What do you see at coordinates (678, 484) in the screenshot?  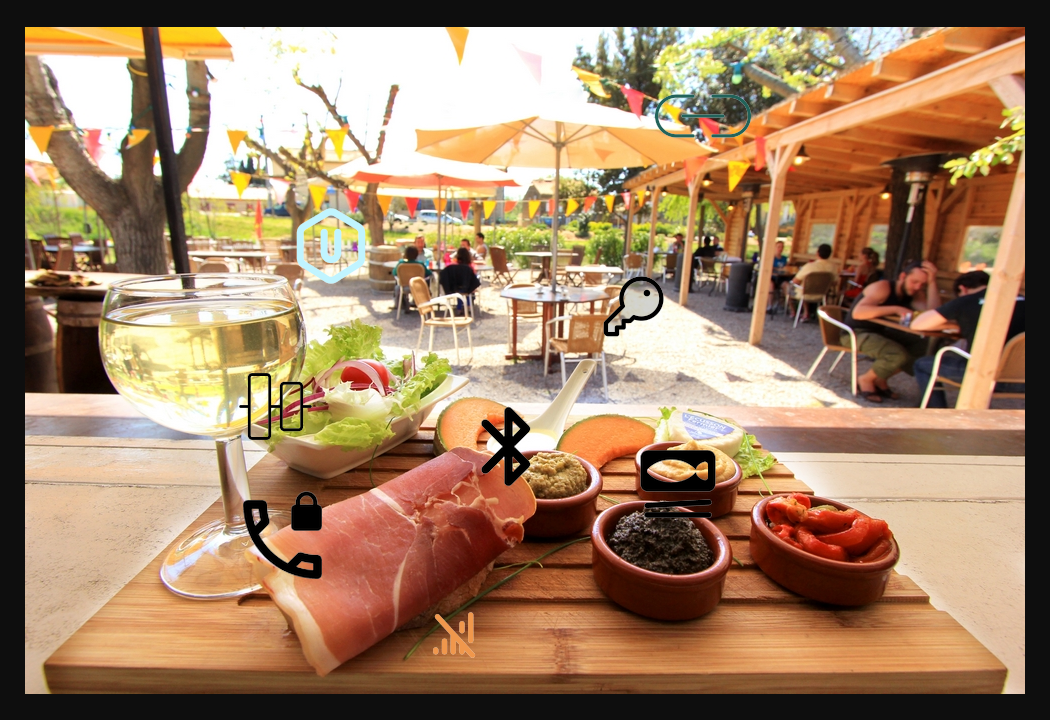 I see `browse restaurant meal options` at bounding box center [678, 484].